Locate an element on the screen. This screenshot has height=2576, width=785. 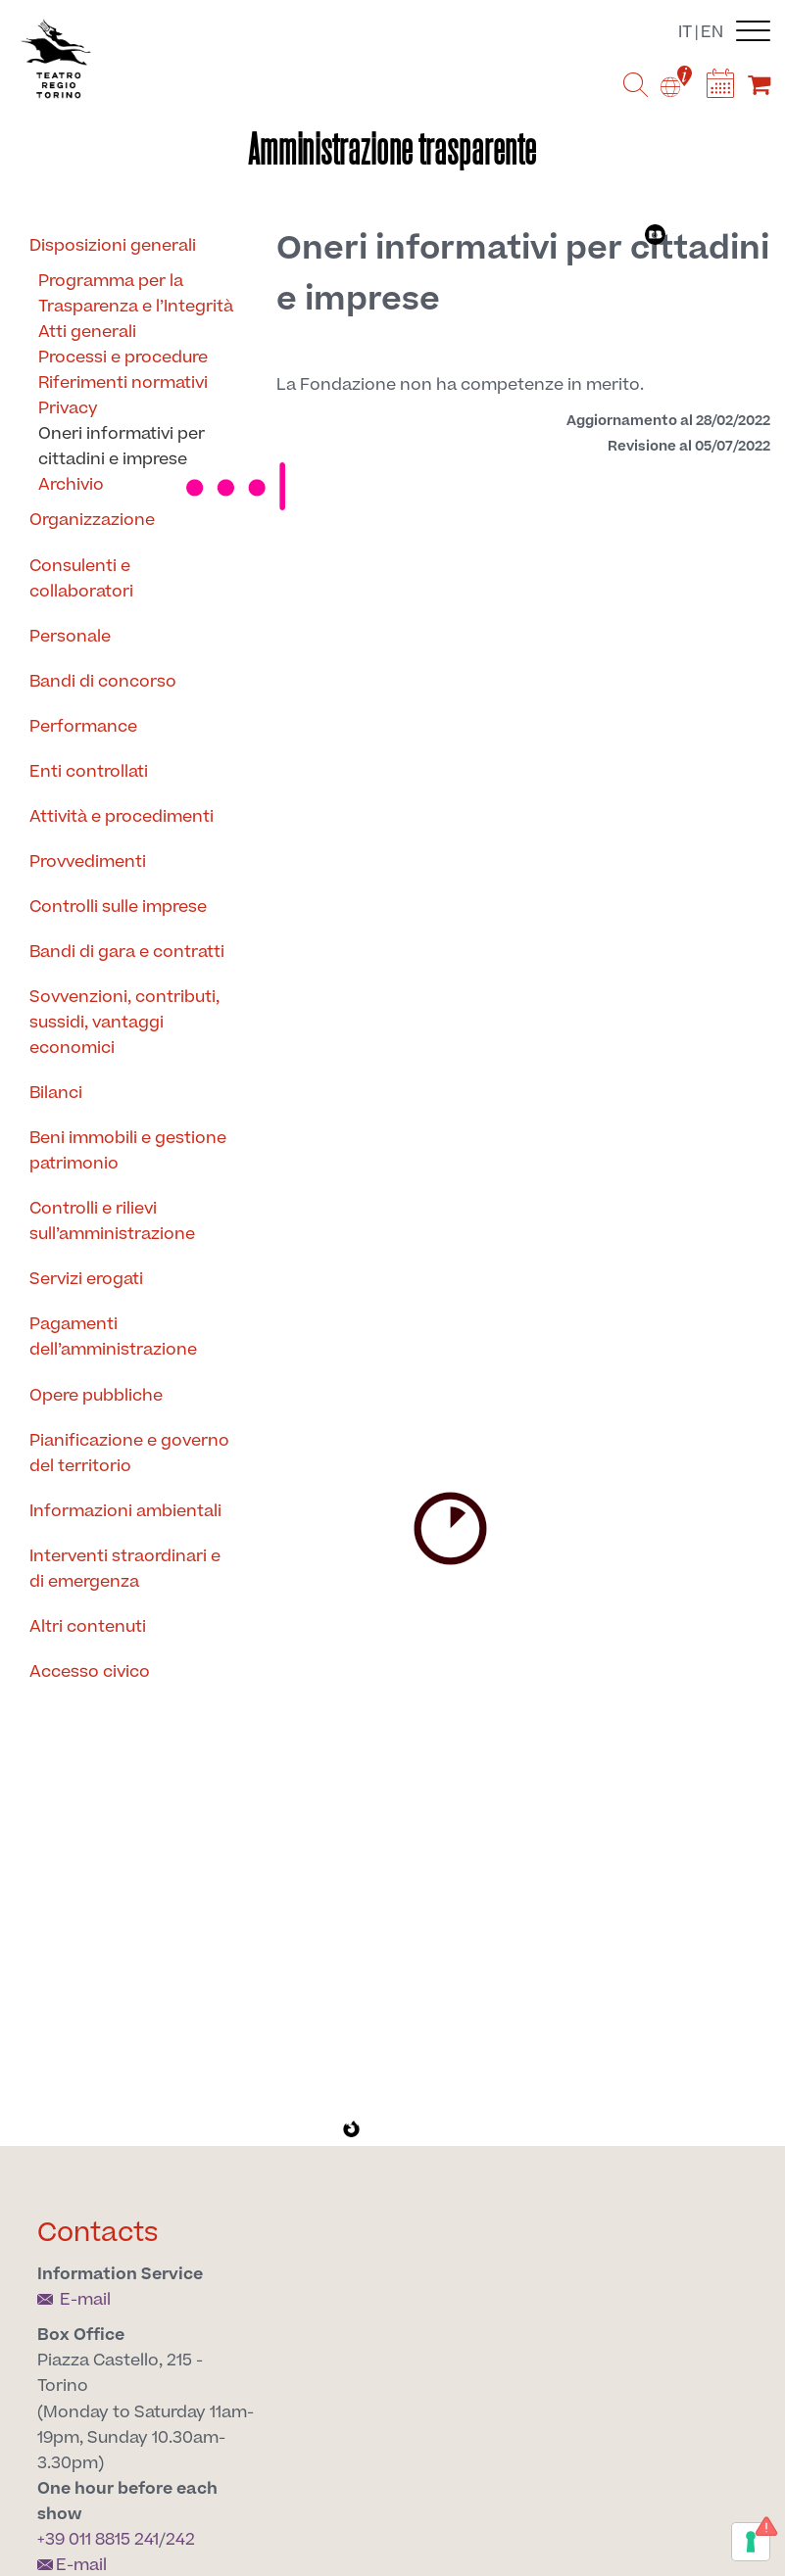
open Firefox browser is located at coordinates (351, 2128).